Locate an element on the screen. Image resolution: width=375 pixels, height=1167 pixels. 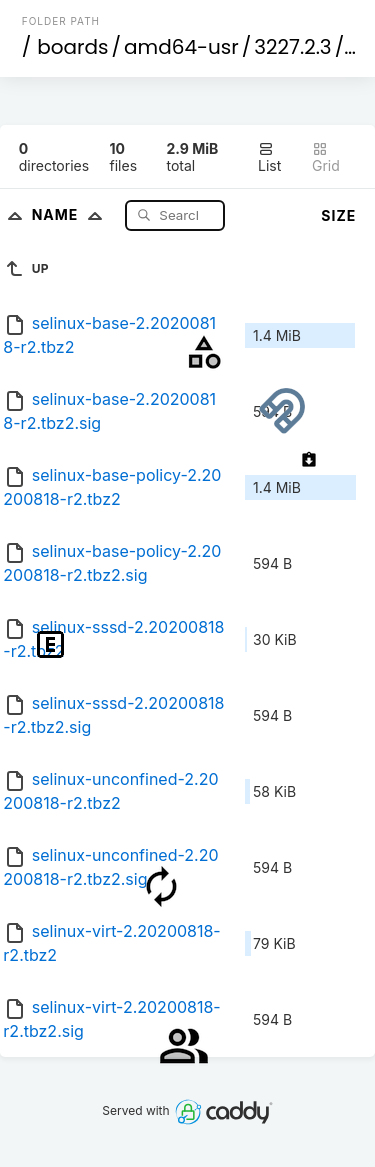
activate magnetic snap or alignment tool is located at coordinates (283, 410).